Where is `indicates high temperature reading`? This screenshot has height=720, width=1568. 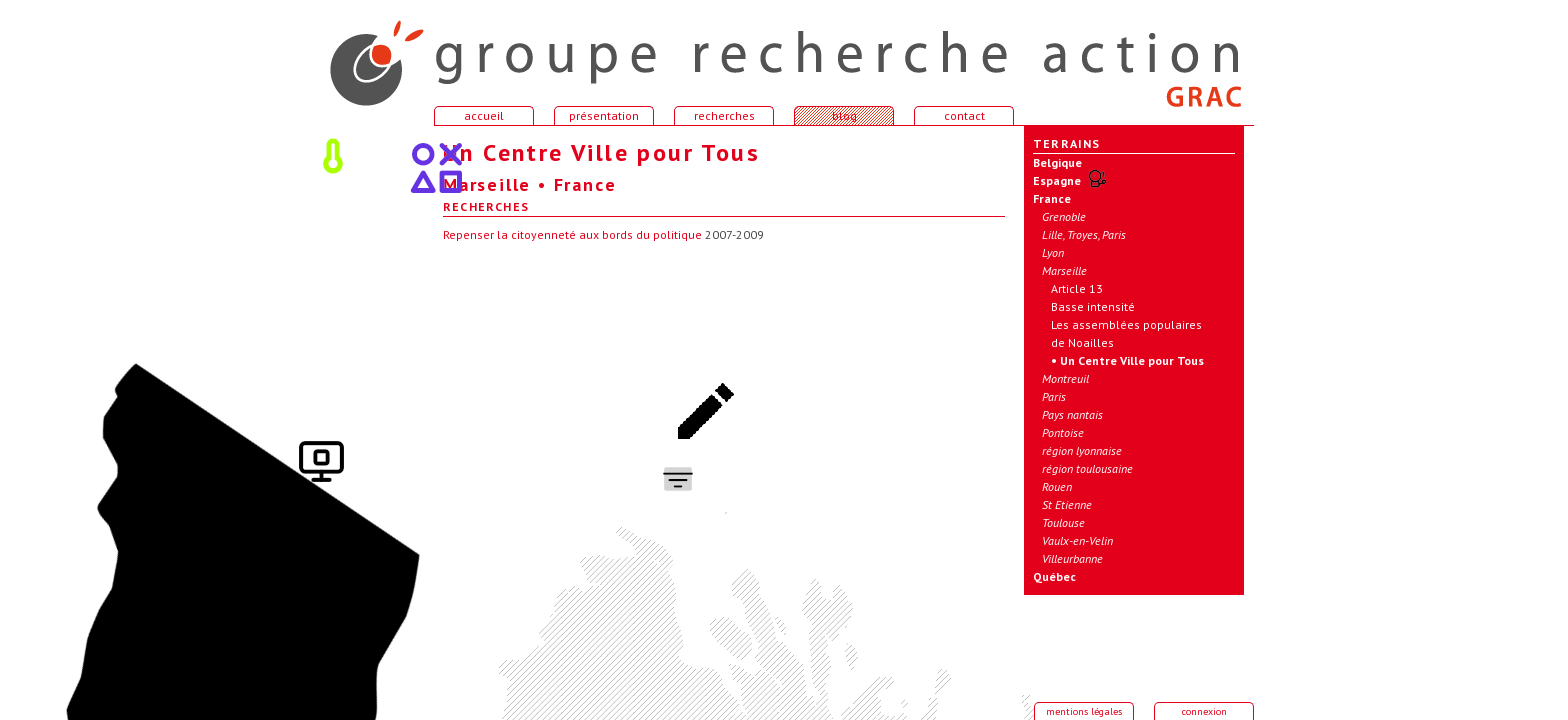
indicates high temperature reading is located at coordinates (333, 156).